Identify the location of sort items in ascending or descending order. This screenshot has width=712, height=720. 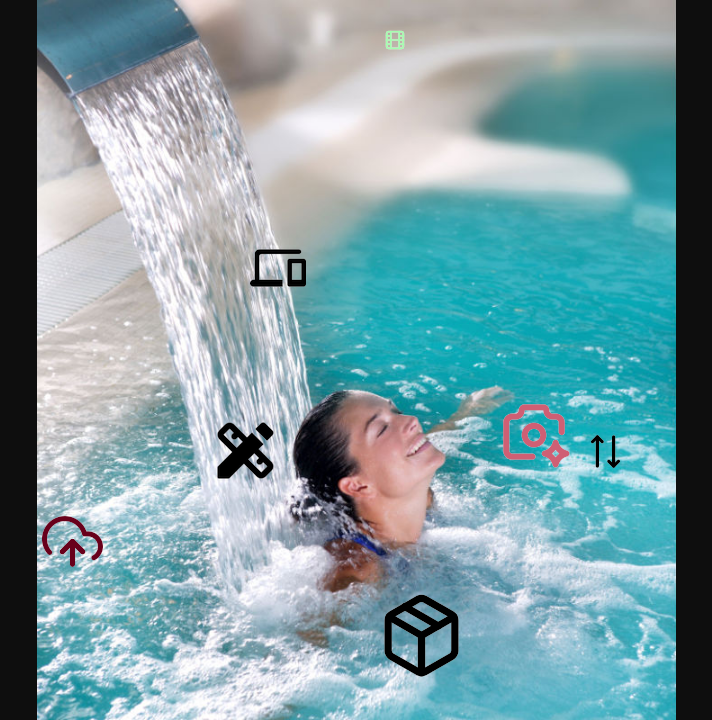
(605, 451).